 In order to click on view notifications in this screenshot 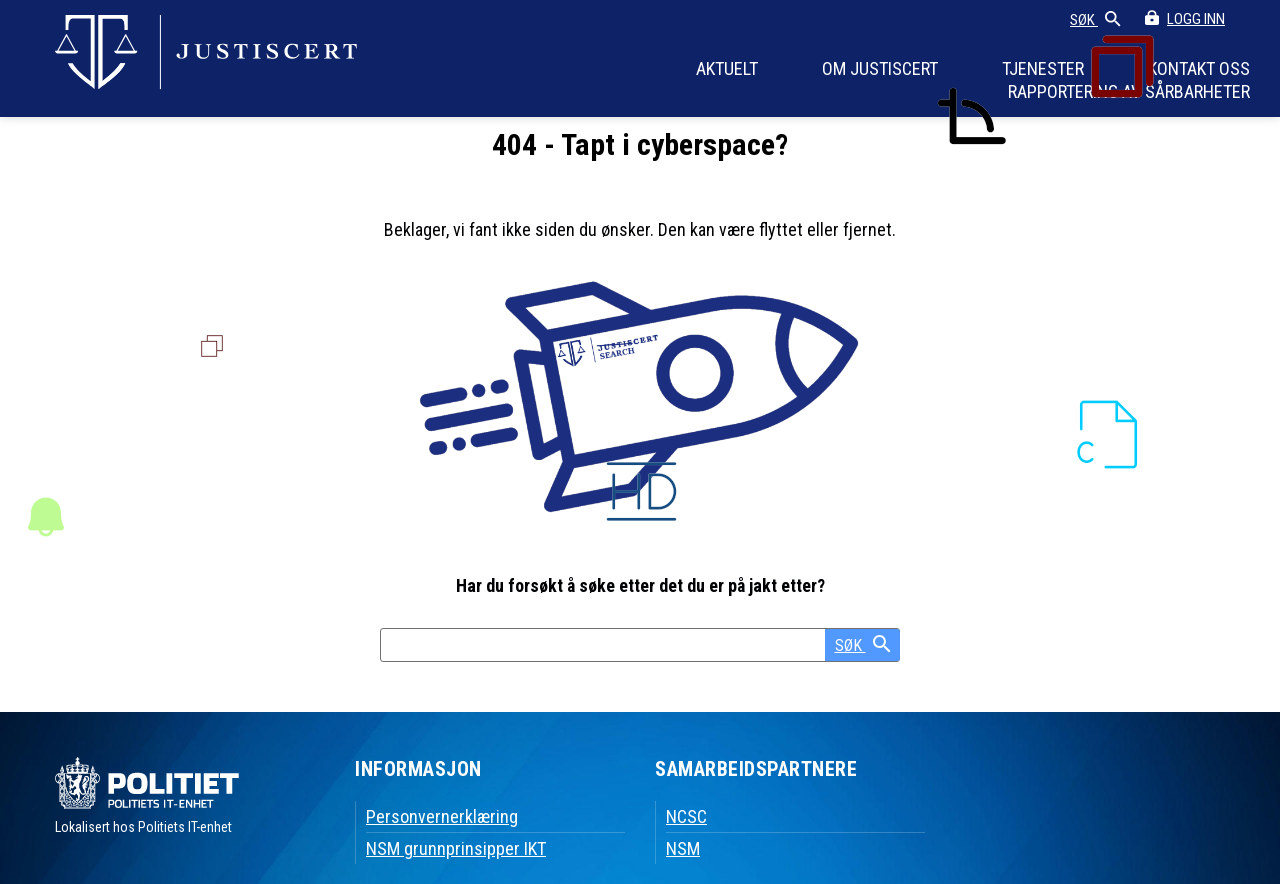, I will do `click(46, 517)`.